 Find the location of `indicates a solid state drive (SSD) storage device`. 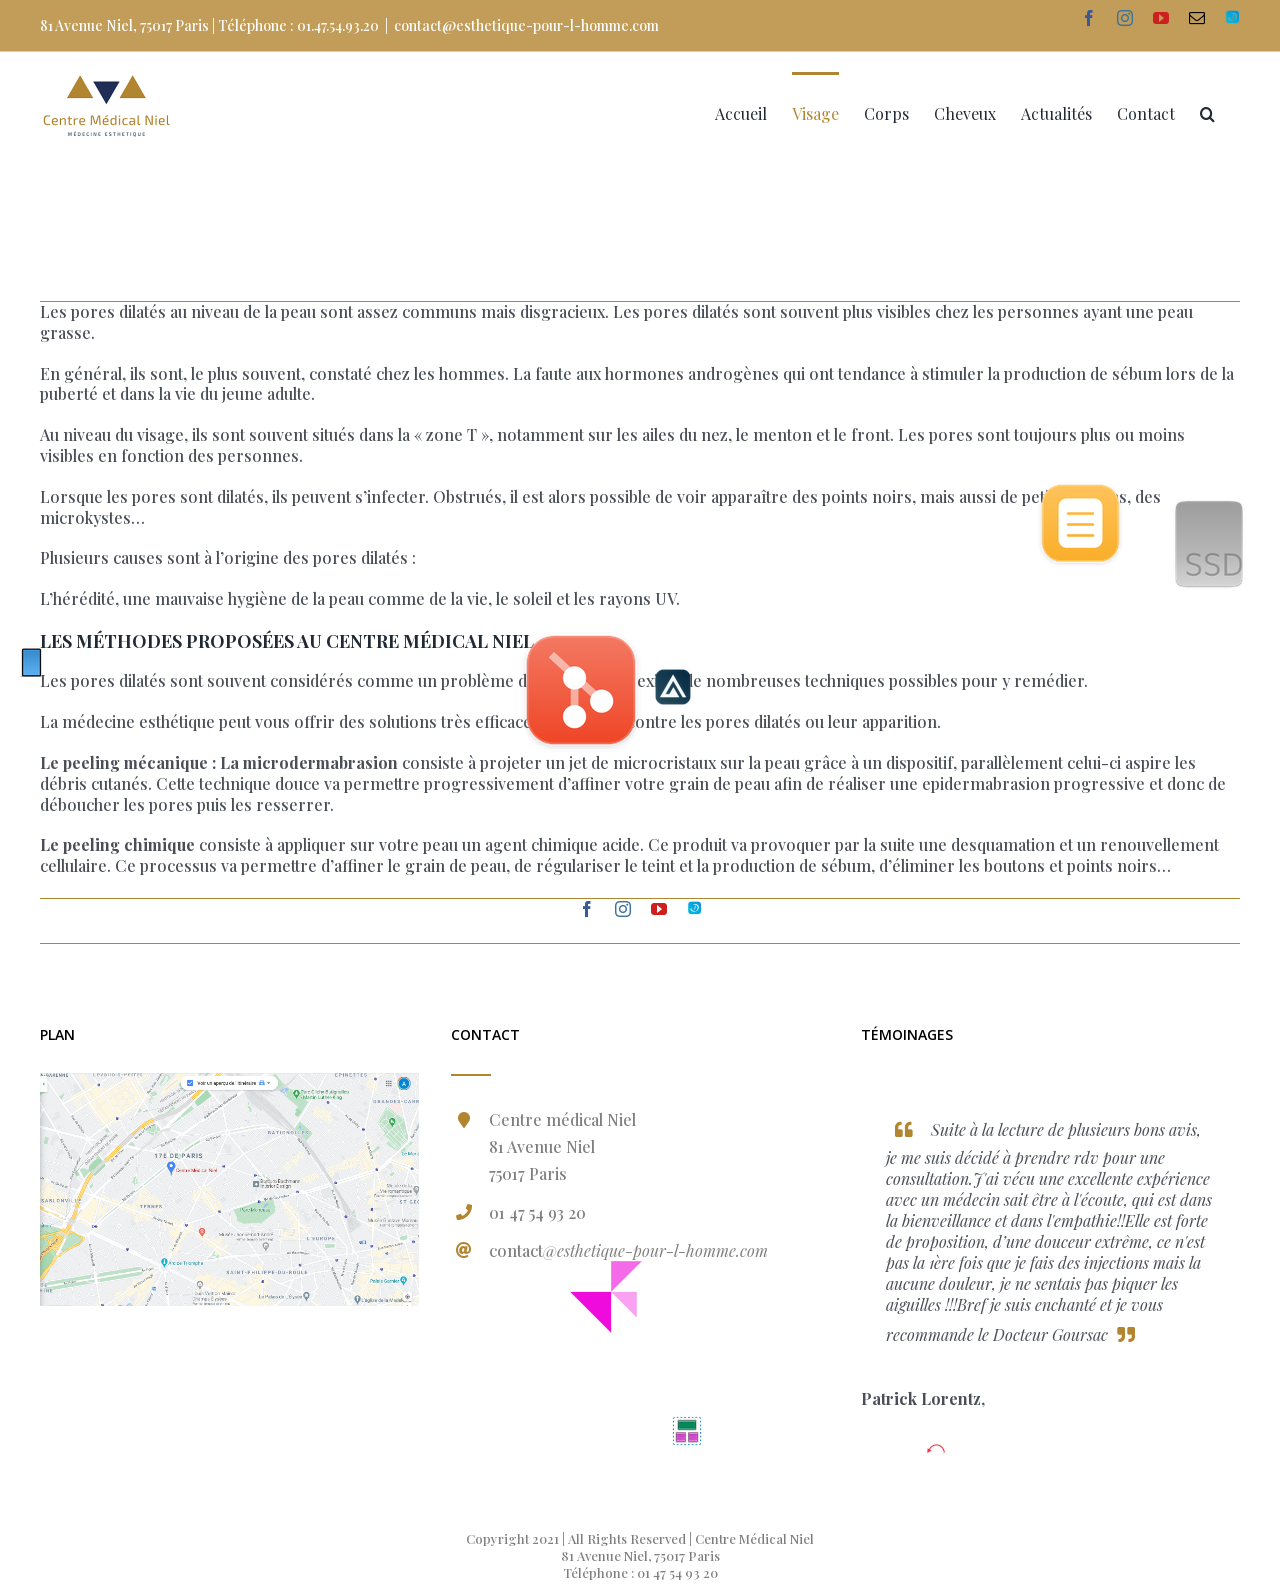

indicates a solid state drive (SSD) storage device is located at coordinates (1209, 544).